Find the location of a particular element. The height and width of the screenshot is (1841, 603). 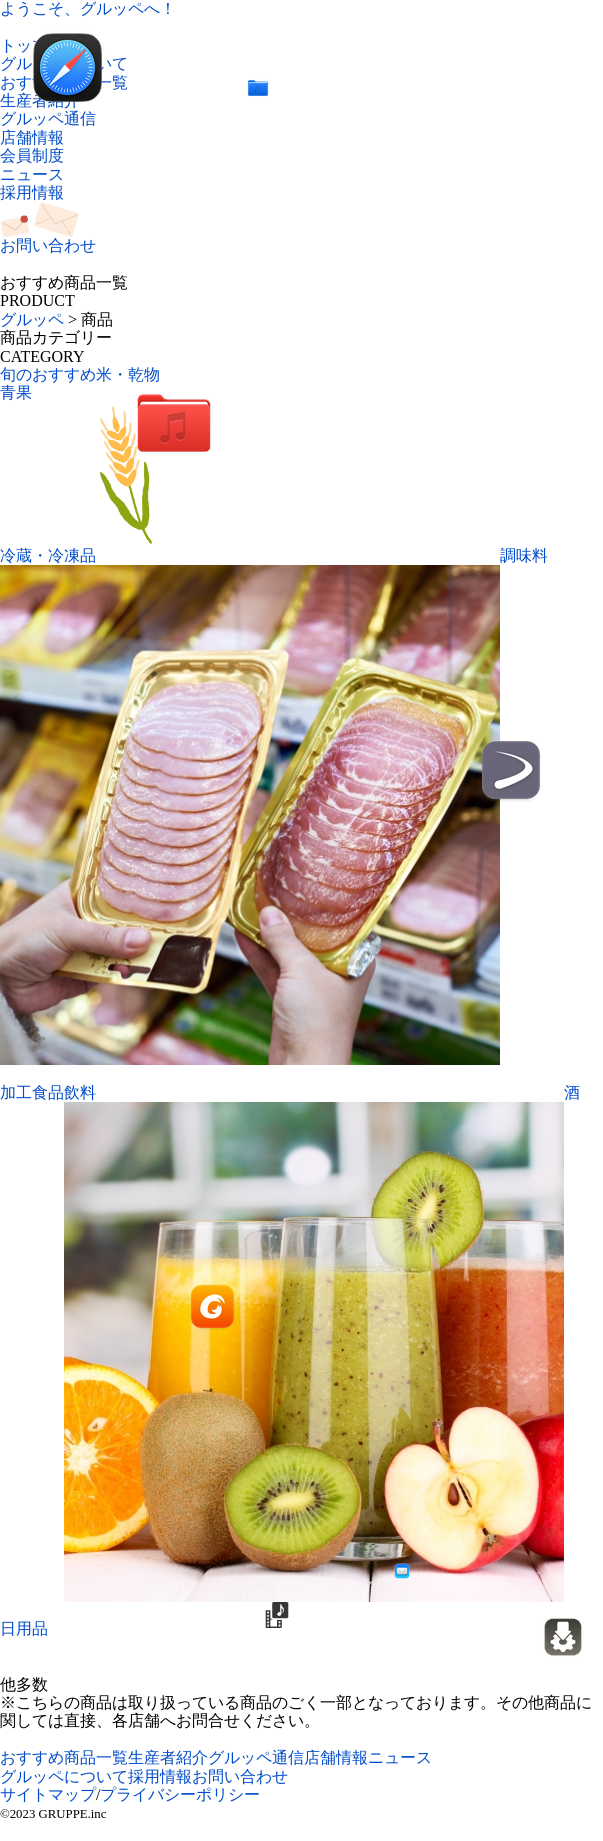

open foxit reader app is located at coordinates (212, 1306).